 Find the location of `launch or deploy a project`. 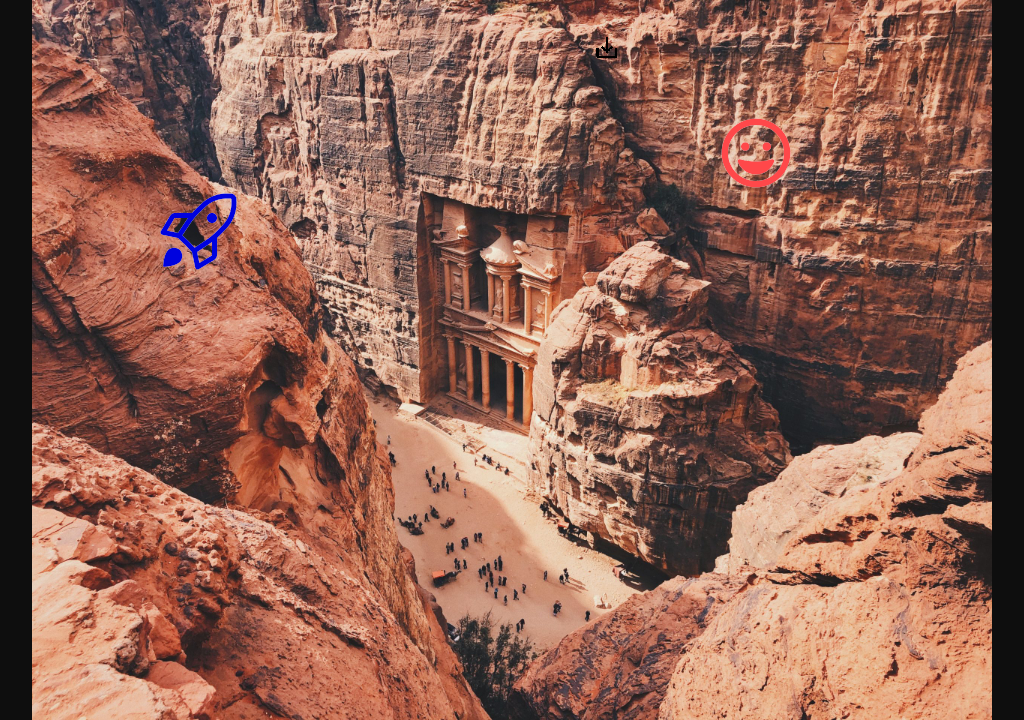

launch or deploy a project is located at coordinates (198, 231).